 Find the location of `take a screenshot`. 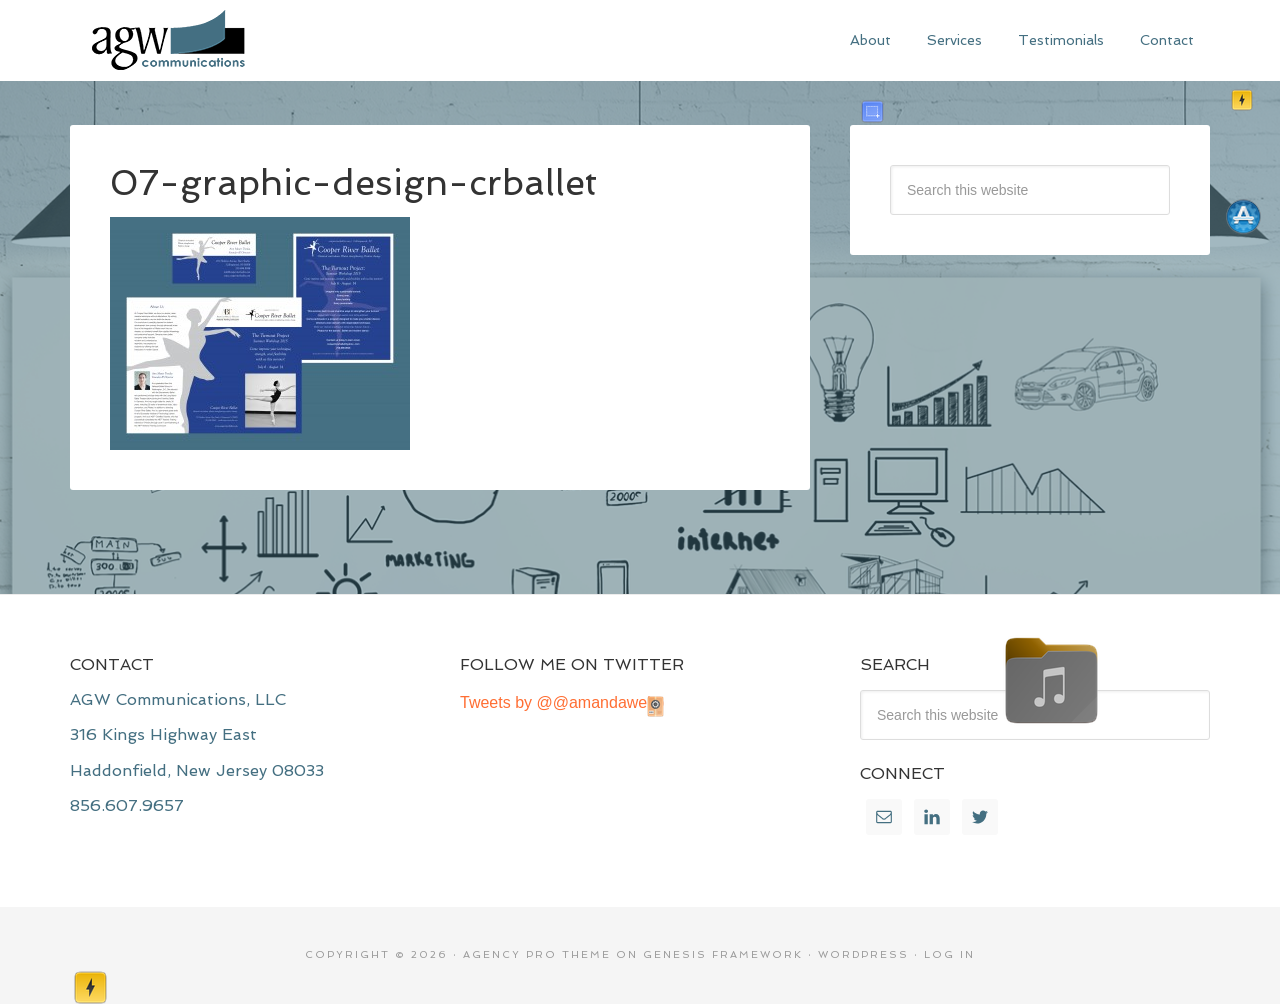

take a screenshot is located at coordinates (872, 111).